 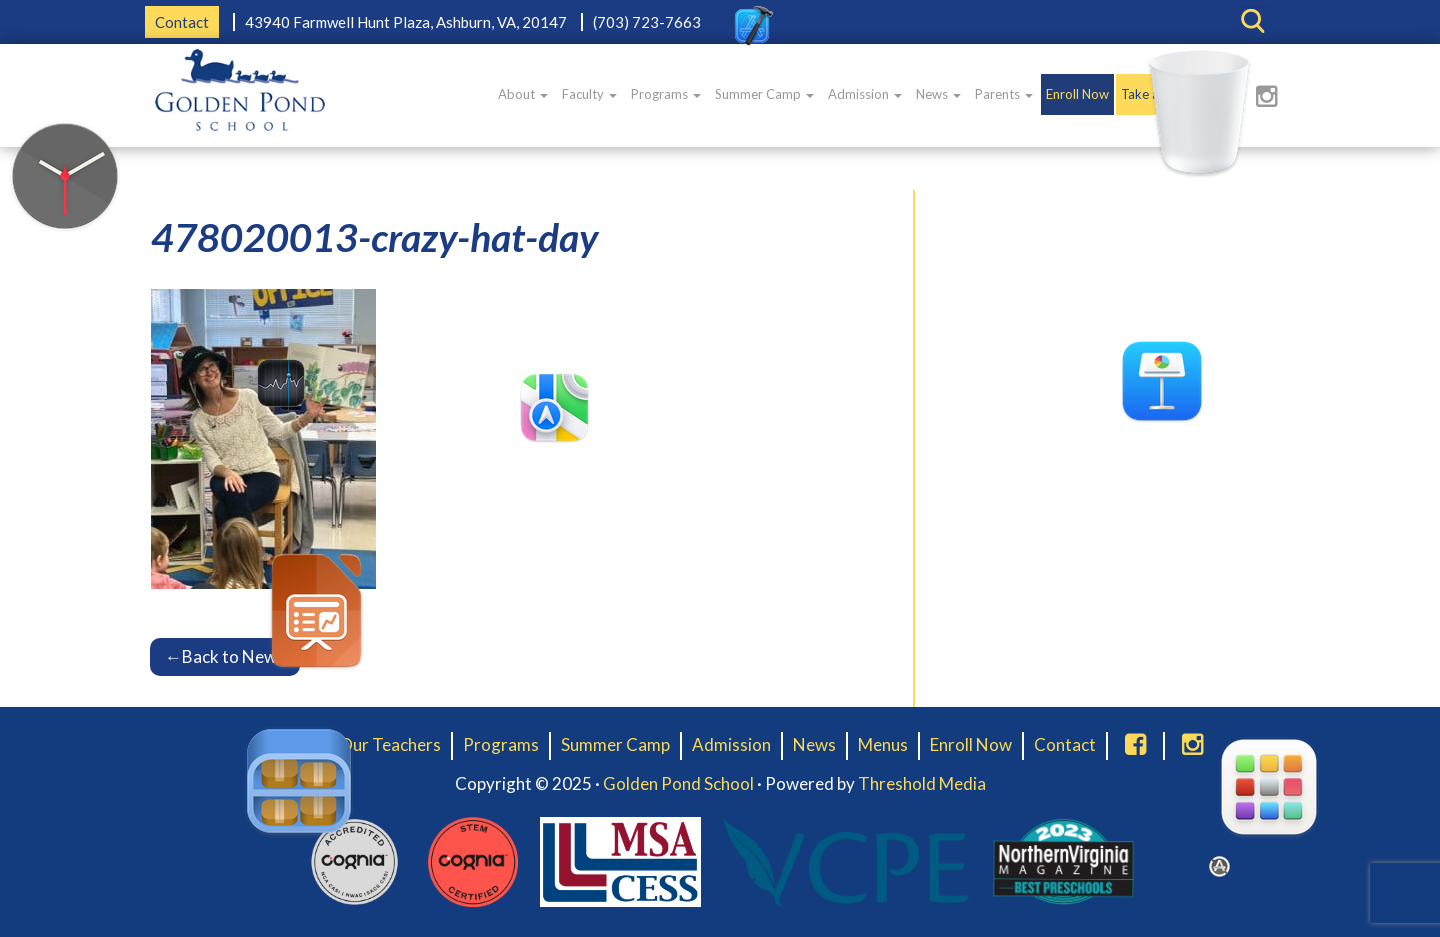 I want to click on open Apple Keynote presentation app, so click(x=1162, y=381).